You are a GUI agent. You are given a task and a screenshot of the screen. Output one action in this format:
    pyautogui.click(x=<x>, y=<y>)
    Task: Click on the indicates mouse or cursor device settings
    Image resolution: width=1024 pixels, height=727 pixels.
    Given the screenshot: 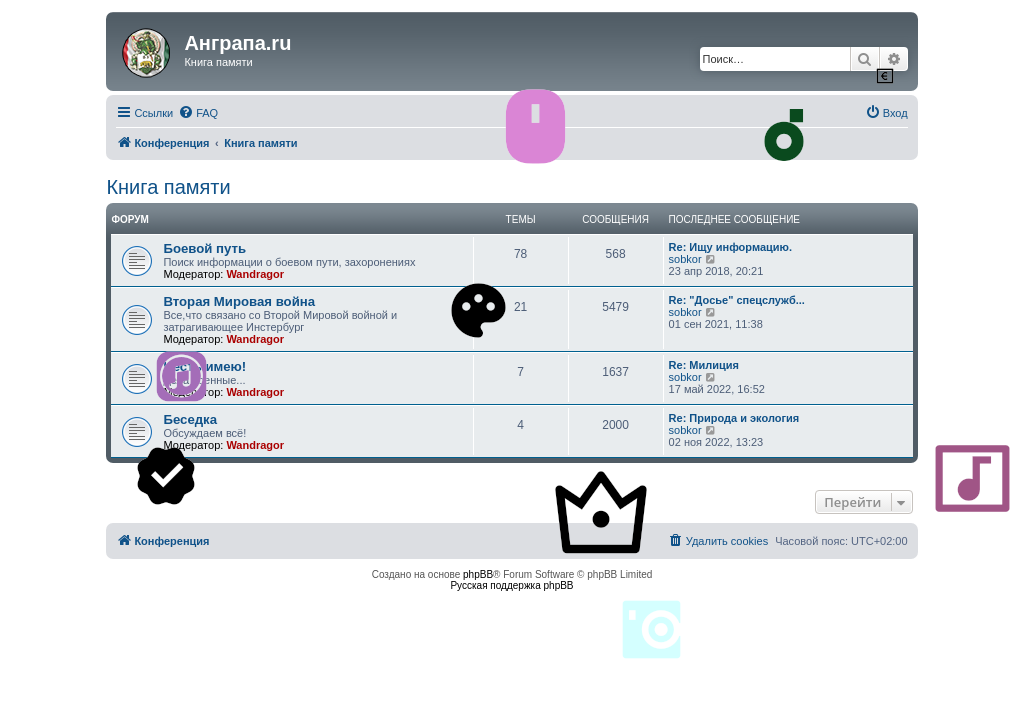 What is the action you would take?
    pyautogui.click(x=535, y=126)
    